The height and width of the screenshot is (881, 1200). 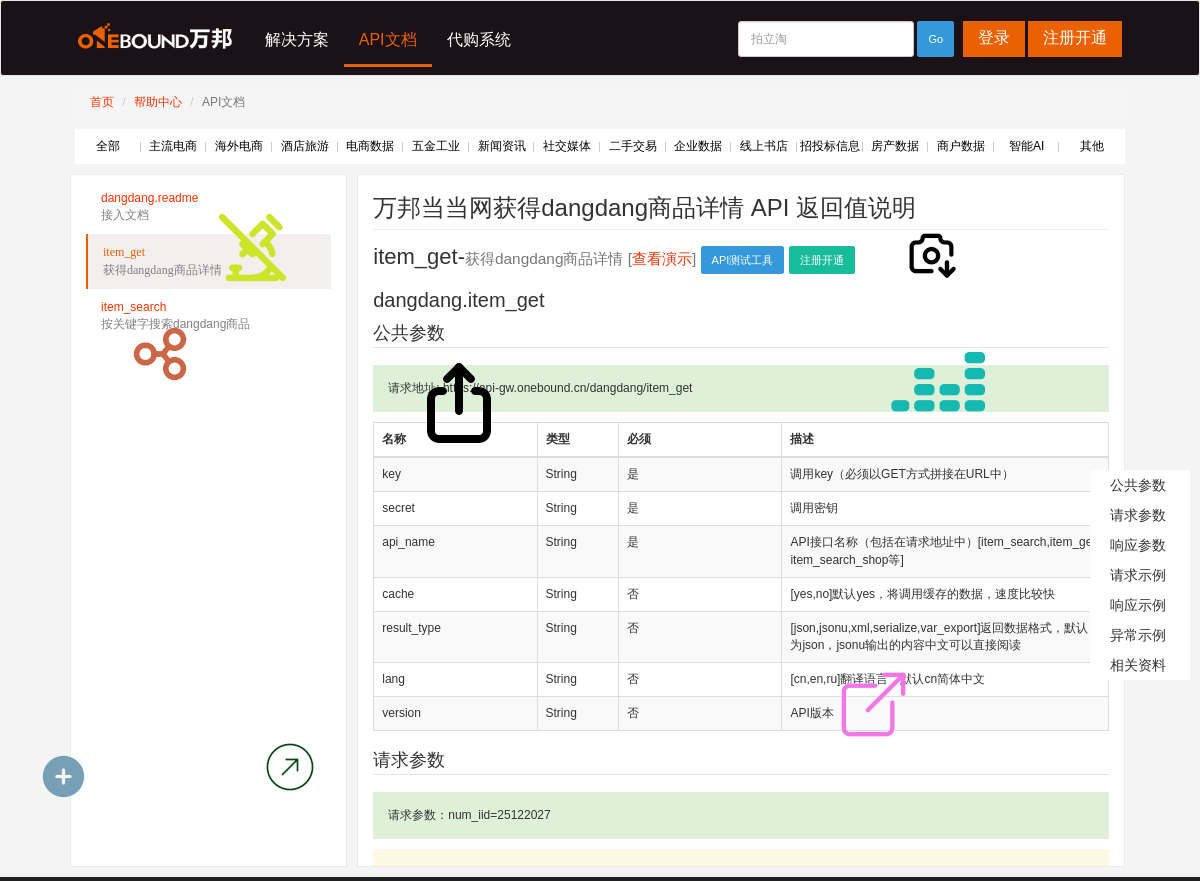 What do you see at coordinates (252, 247) in the screenshot?
I see `microscope feature disabled` at bounding box center [252, 247].